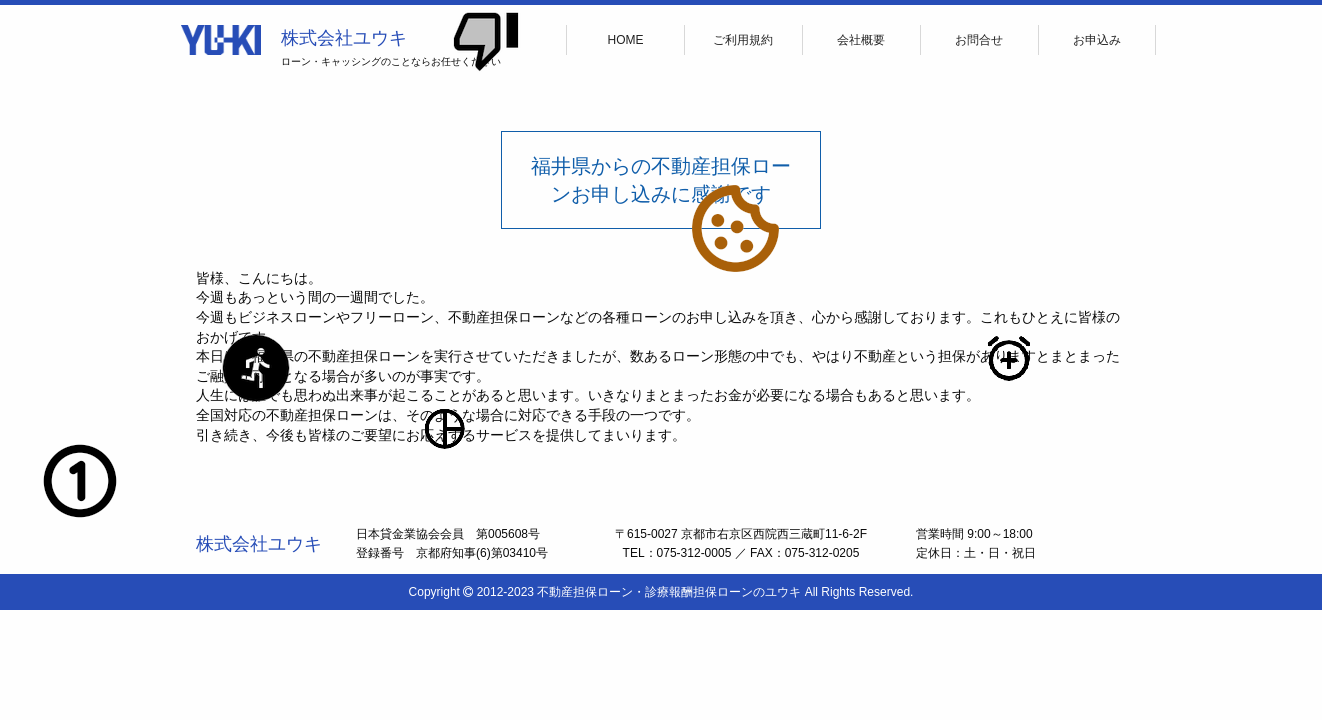  What do you see at coordinates (735, 228) in the screenshot?
I see `manage cookie preferences and privacy settings` at bounding box center [735, 228].